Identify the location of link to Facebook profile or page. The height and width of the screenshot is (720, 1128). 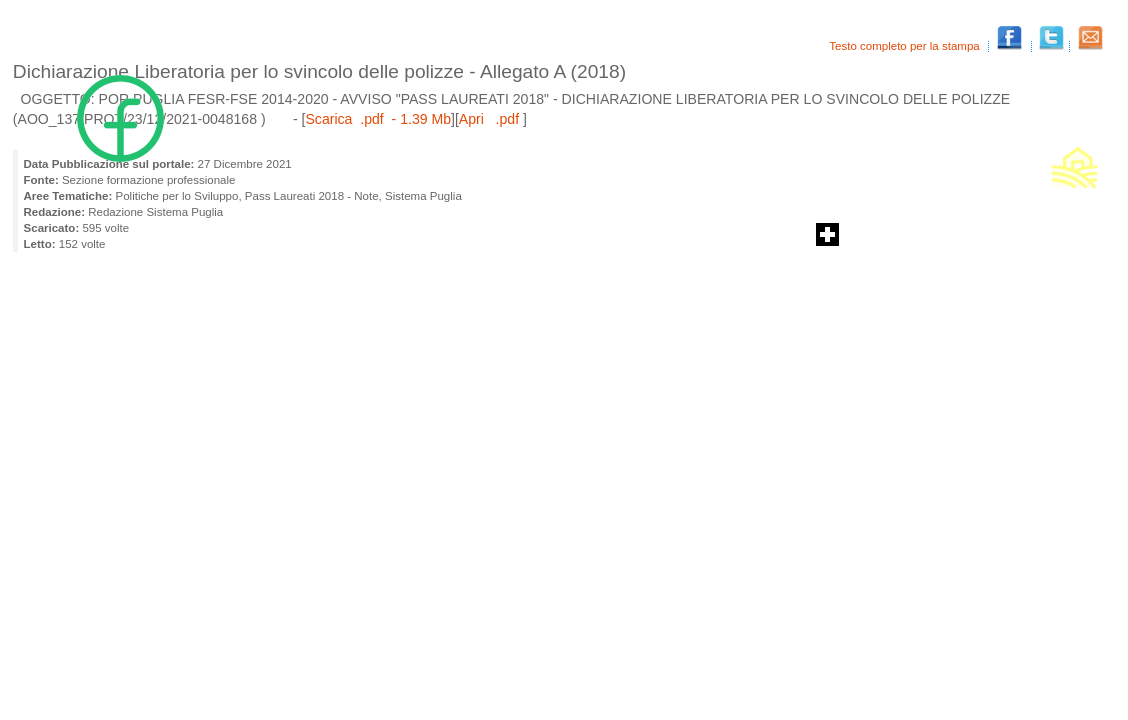
(120, 118).